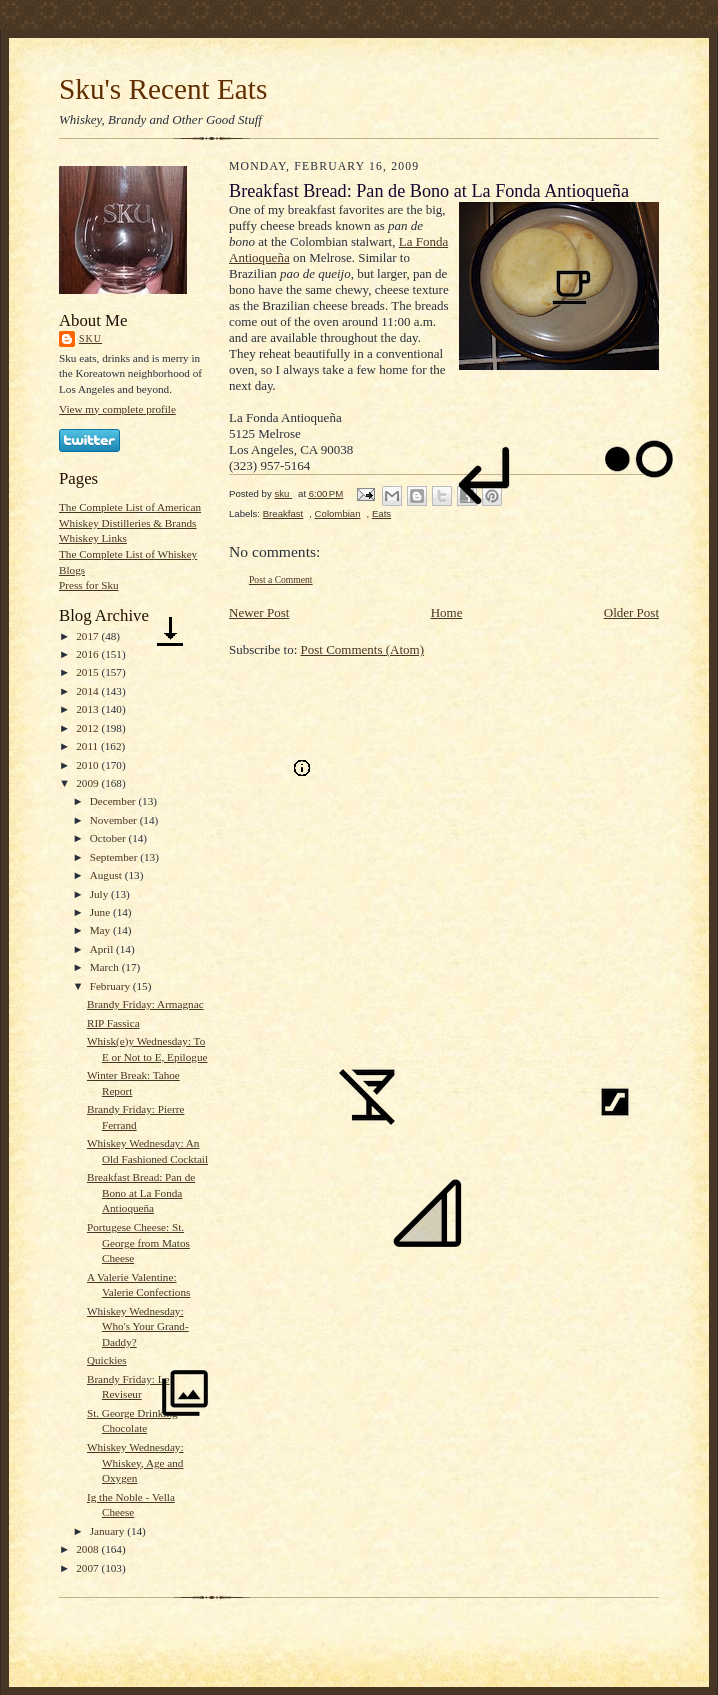 The width and height of the screenshot is (718, 1695). What do you see at coordinates (170, 631) in the screenshot?
I see `align content to the bottom of a container` at bounding box center [170, 631].